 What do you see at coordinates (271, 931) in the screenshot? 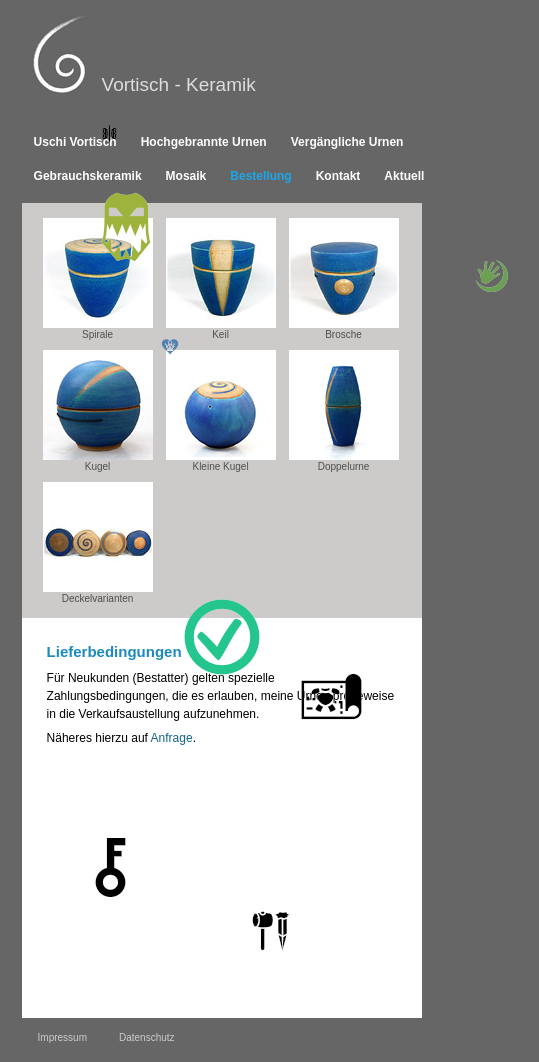
I see `craft or equip stake and hammer weapons` at bounding box center [271, 931].